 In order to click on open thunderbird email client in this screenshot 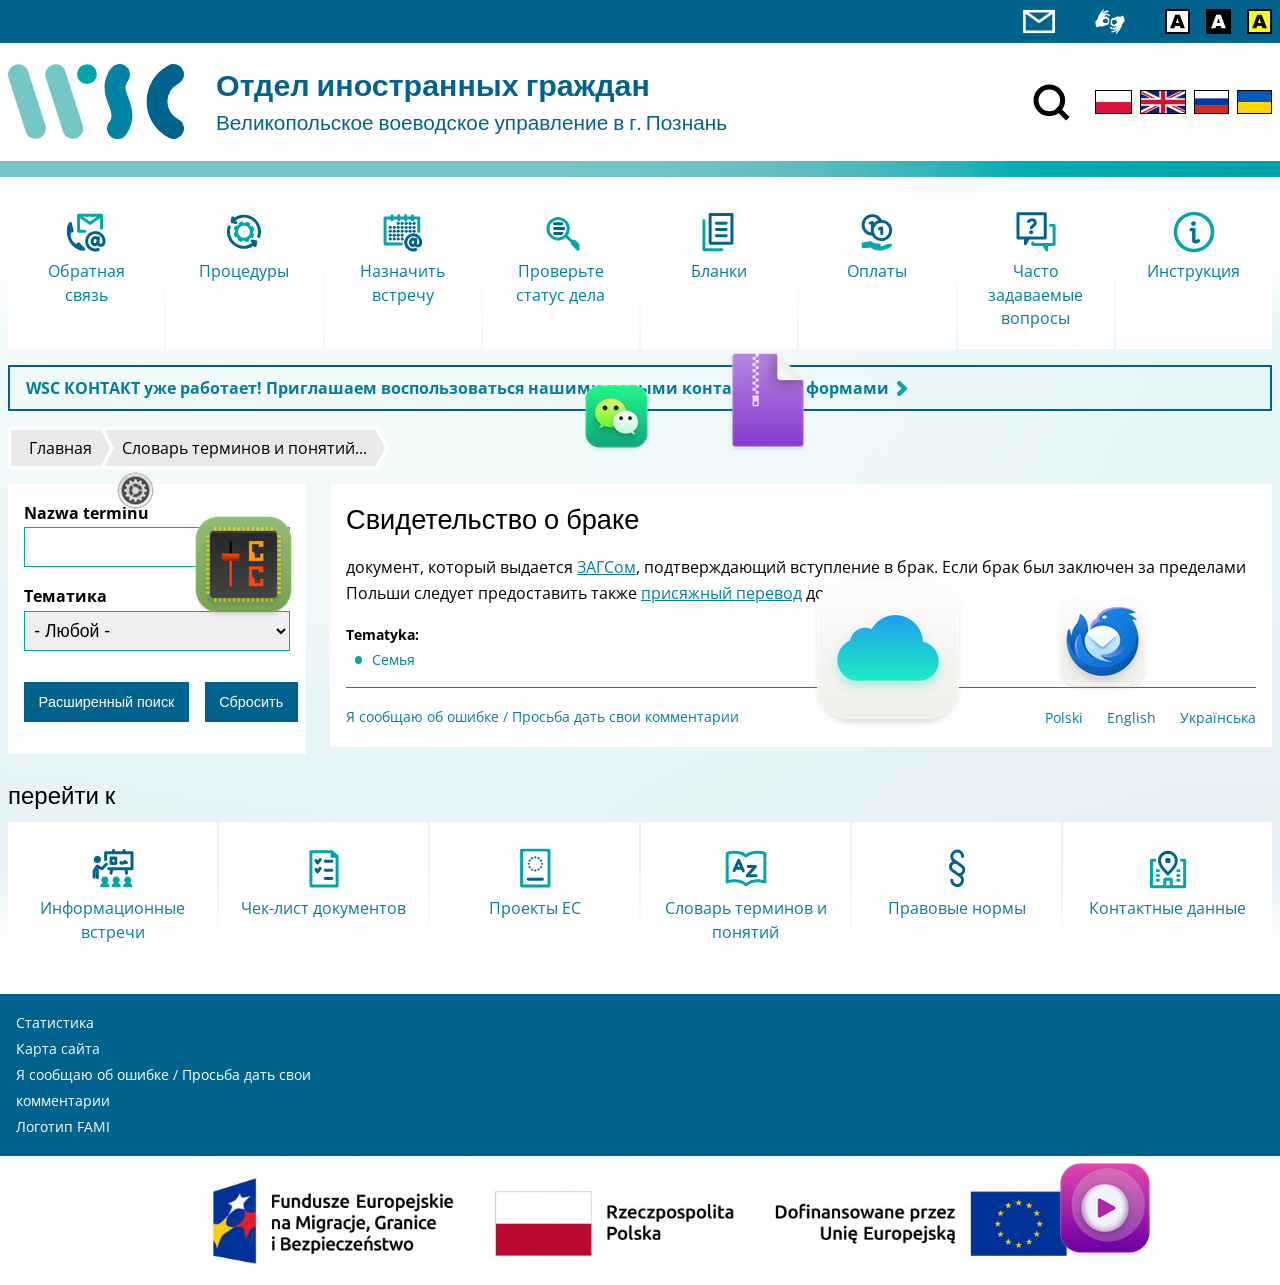, I will do `click(1102, 641)`.